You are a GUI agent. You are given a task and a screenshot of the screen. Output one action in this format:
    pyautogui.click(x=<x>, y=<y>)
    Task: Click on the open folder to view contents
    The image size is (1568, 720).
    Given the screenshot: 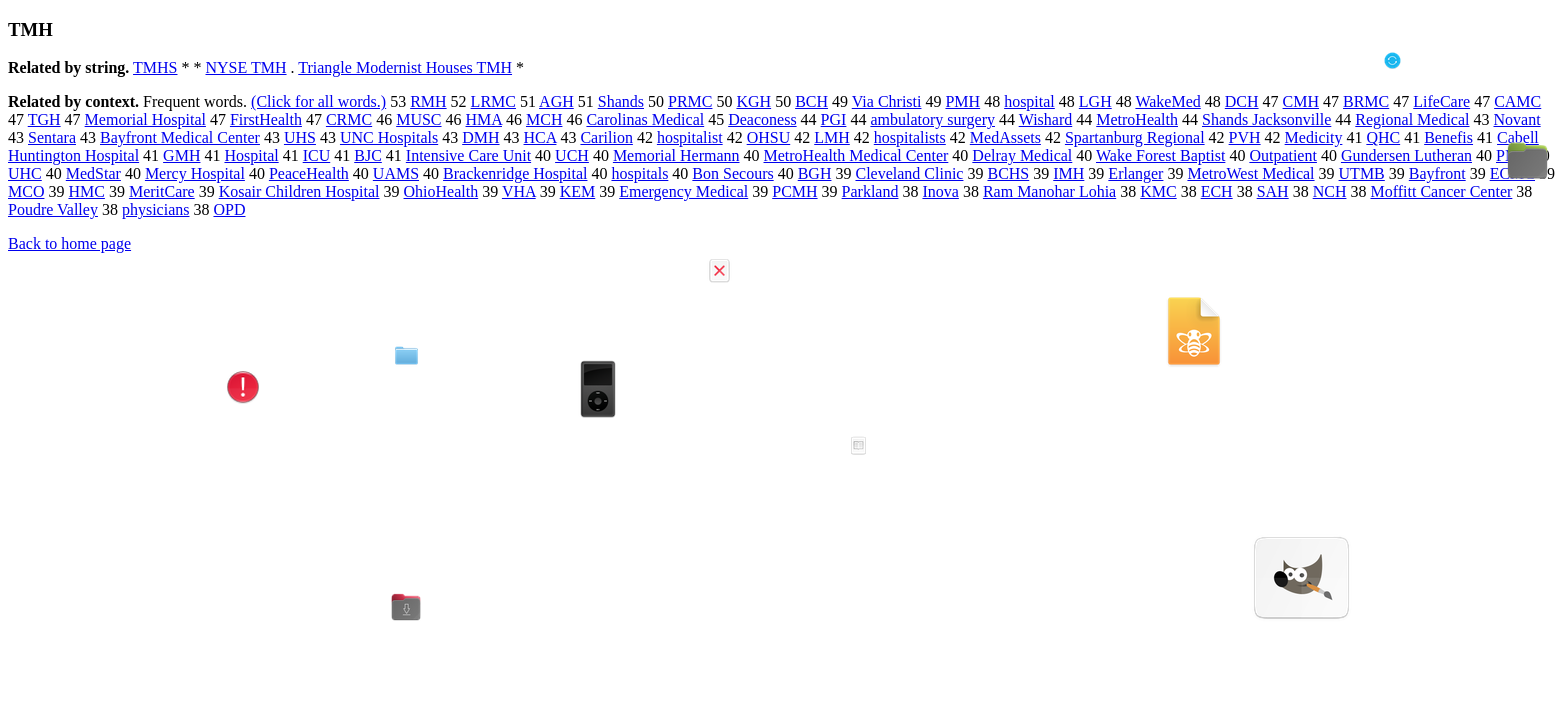 What is the action you would take?
    pyautogui.click(x=1527, y=160)
    